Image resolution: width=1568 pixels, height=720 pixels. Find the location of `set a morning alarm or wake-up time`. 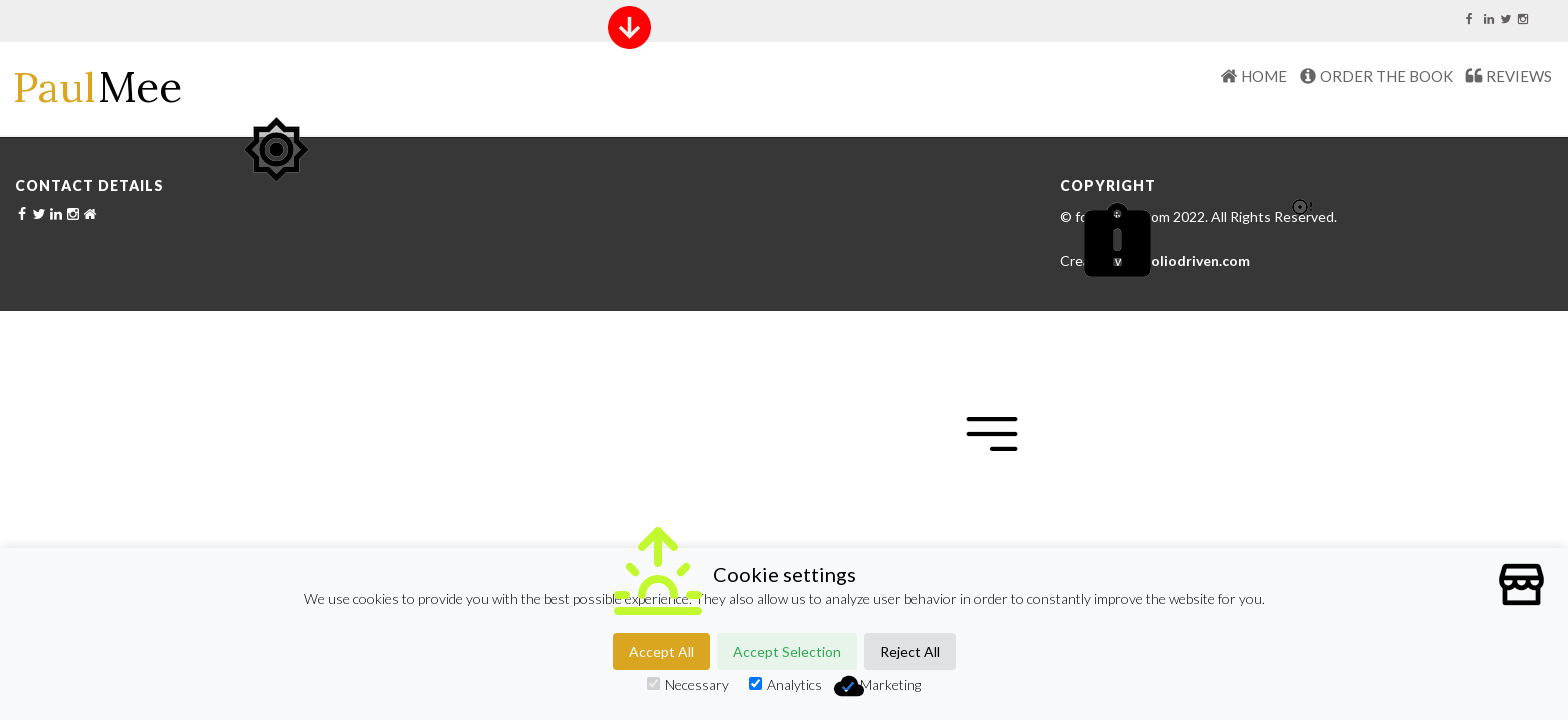

set a morning alarm or wake-up time is located at coordinates (658, 571).